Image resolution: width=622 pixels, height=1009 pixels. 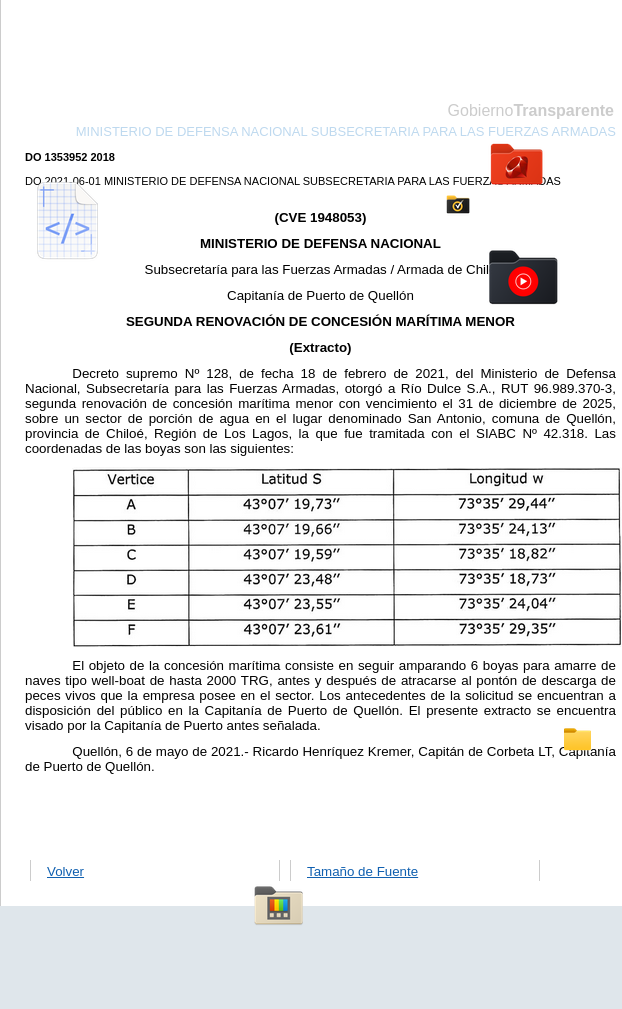 What do you see at coordinates (278, 906) in the screenshot?
I see `open PowerToys settings folder` at bounding box center [278, 906].